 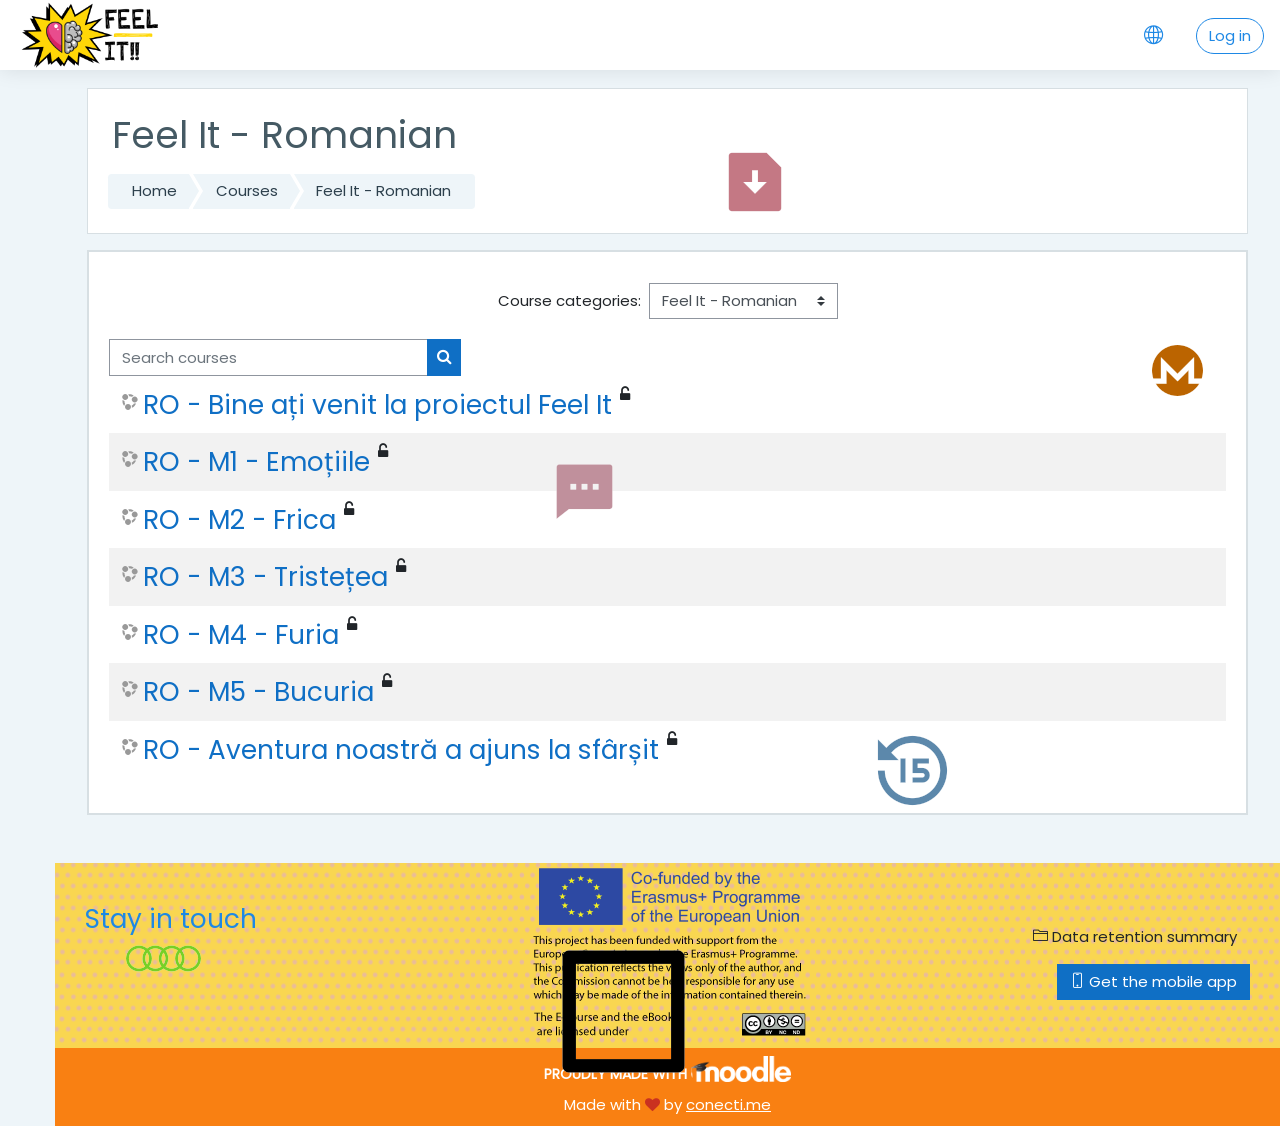 I want to click on stop media playback, so click(x=623, y=1011).